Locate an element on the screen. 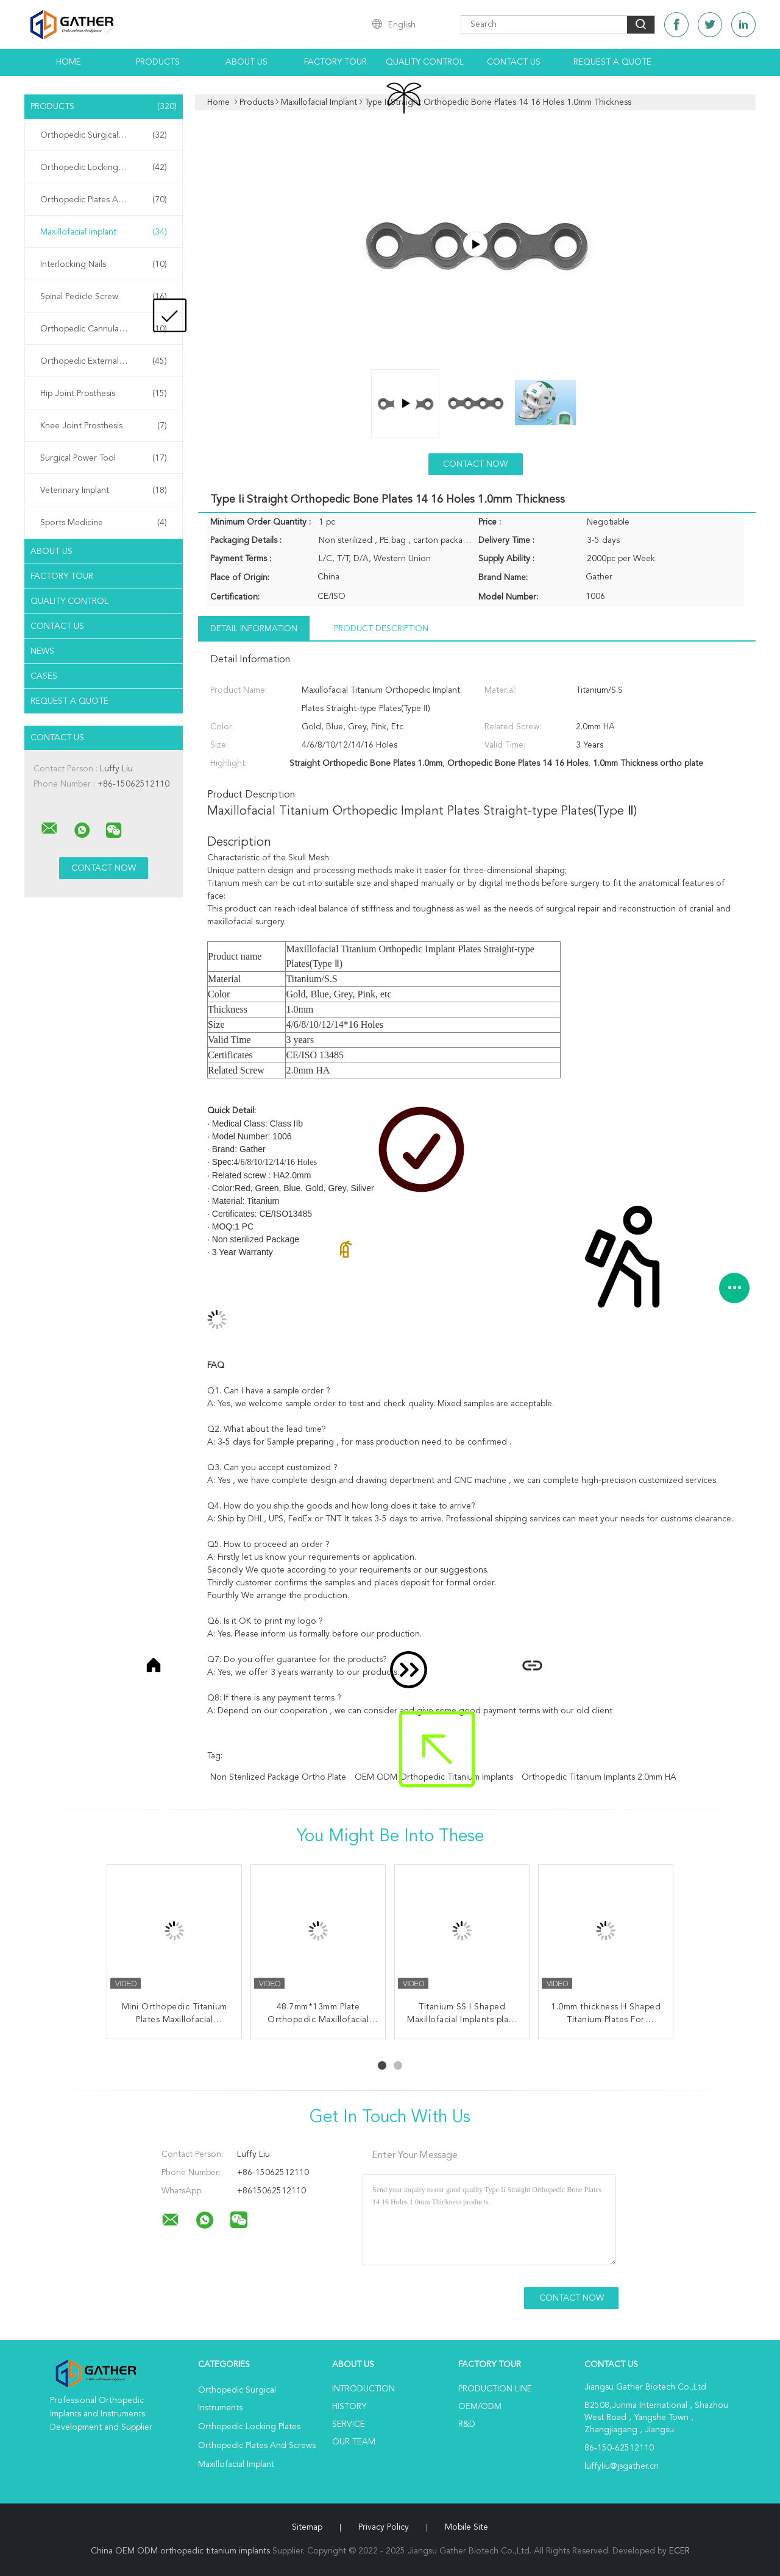 The image size is (780, 2576). skip forward or advance to next item is located at coordinates (408, 1669).